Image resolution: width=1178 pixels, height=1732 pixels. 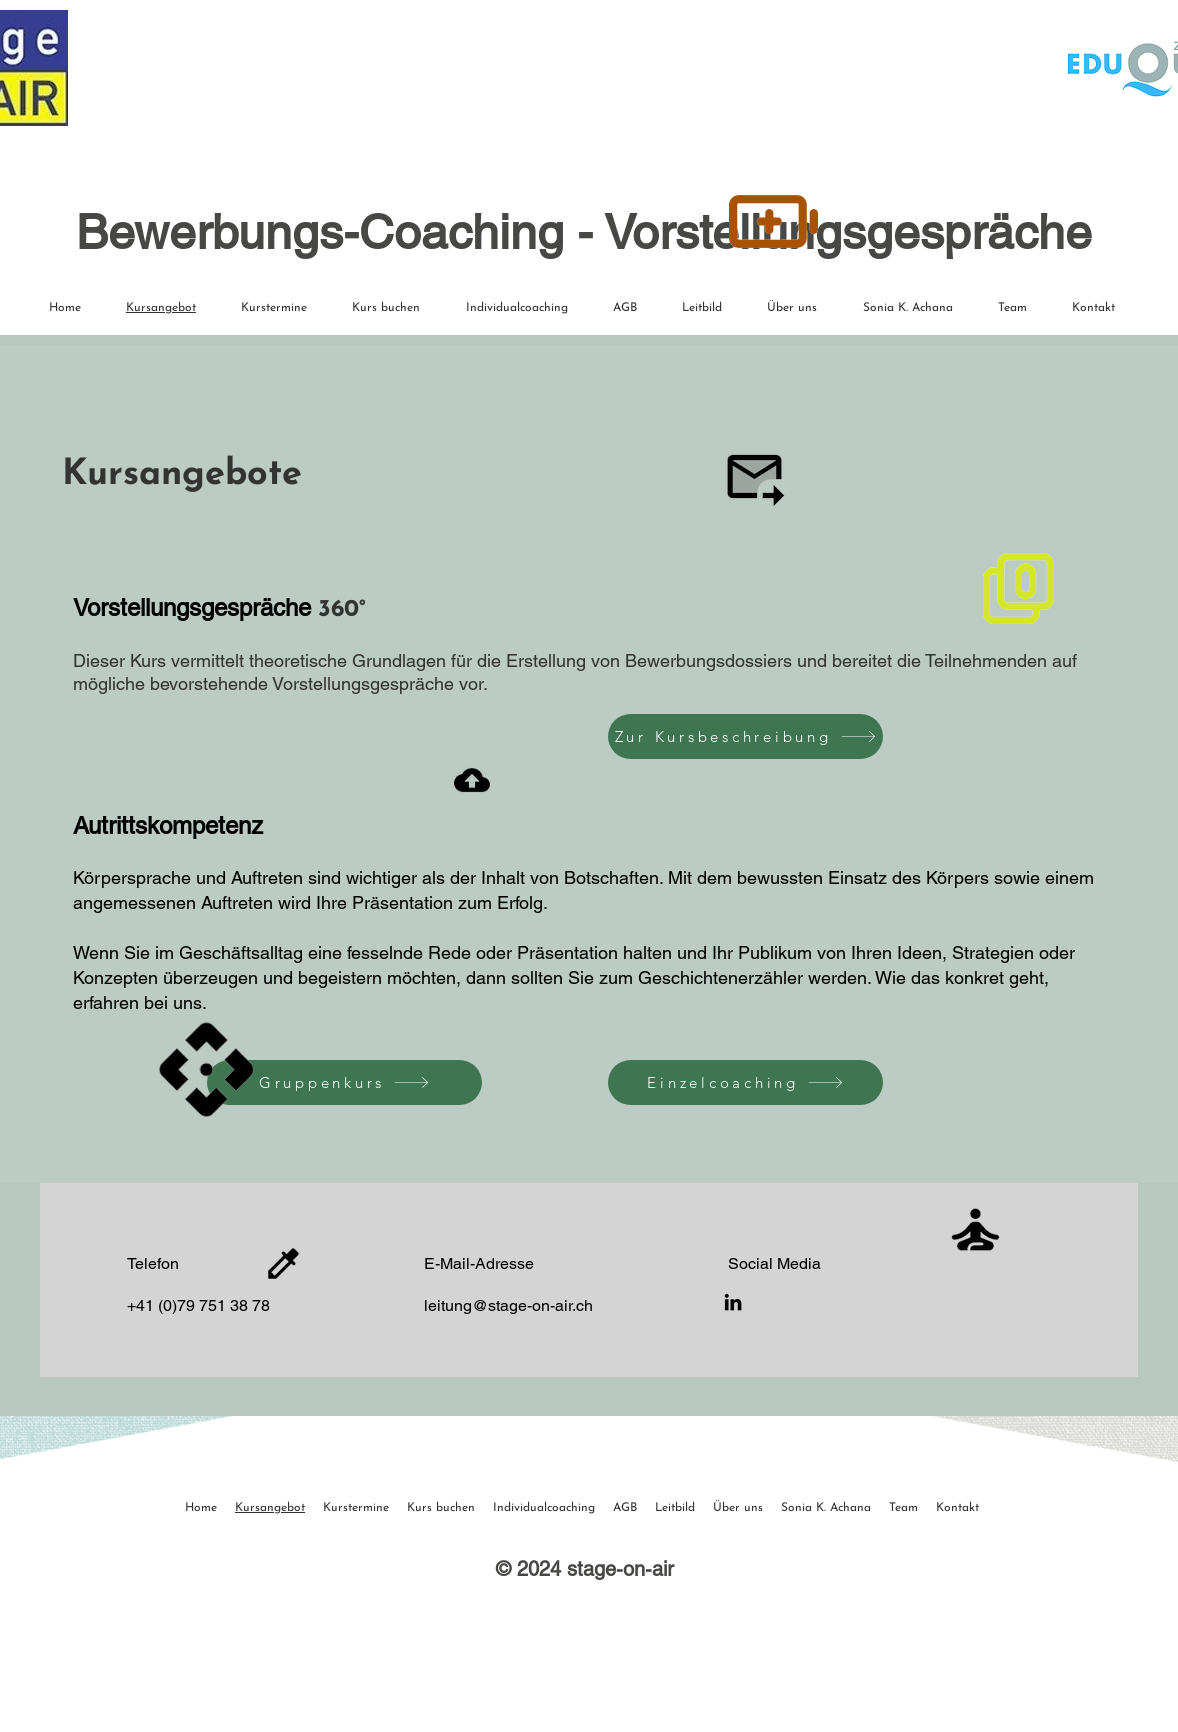 What do you see at coordinates (206, 1069) in the screenshot?
I see `access API settings or integrations` at bounding box center [206, 1069].